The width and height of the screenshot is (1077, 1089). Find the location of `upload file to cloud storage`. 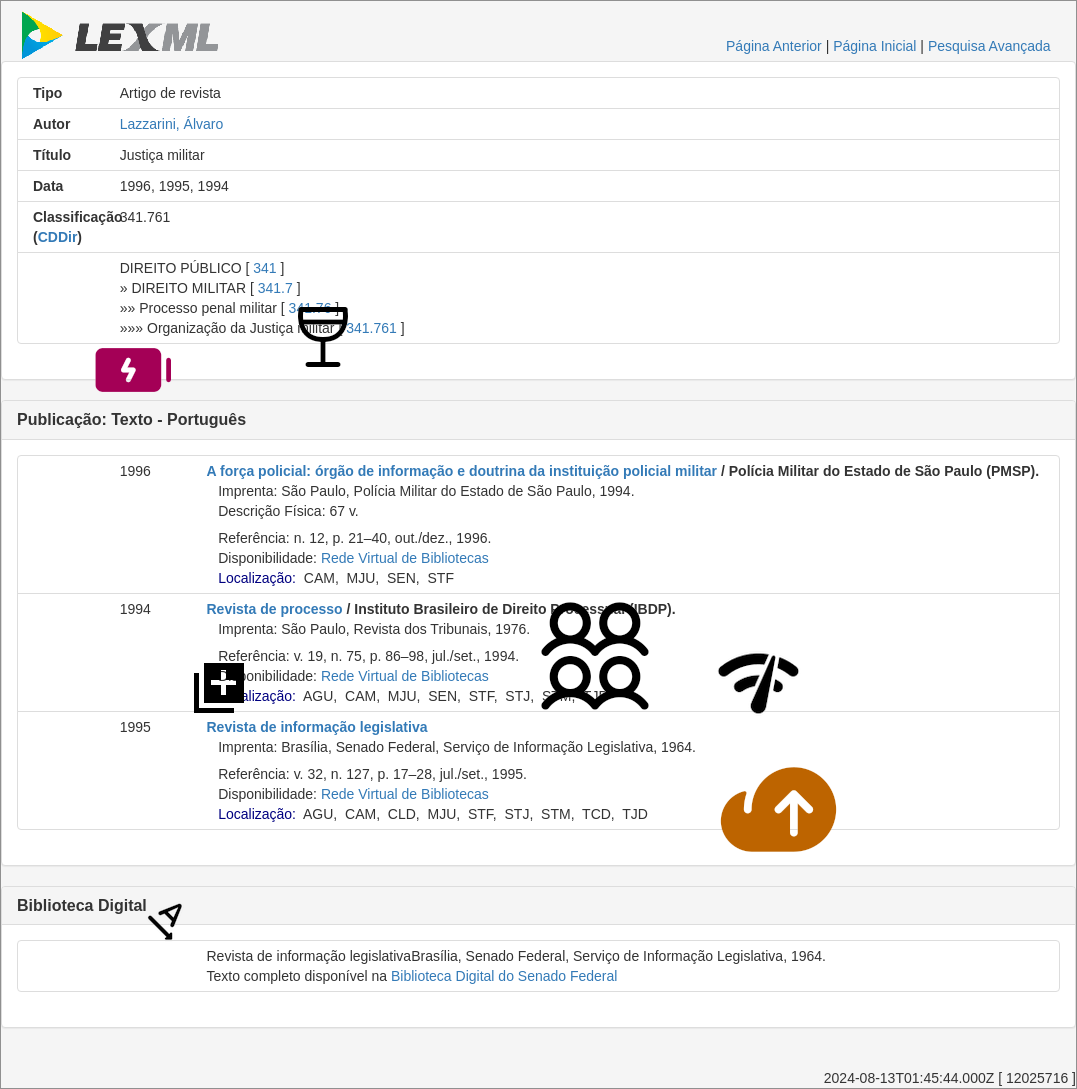

upload file to cloud storage is located at coordinates (778, 809).